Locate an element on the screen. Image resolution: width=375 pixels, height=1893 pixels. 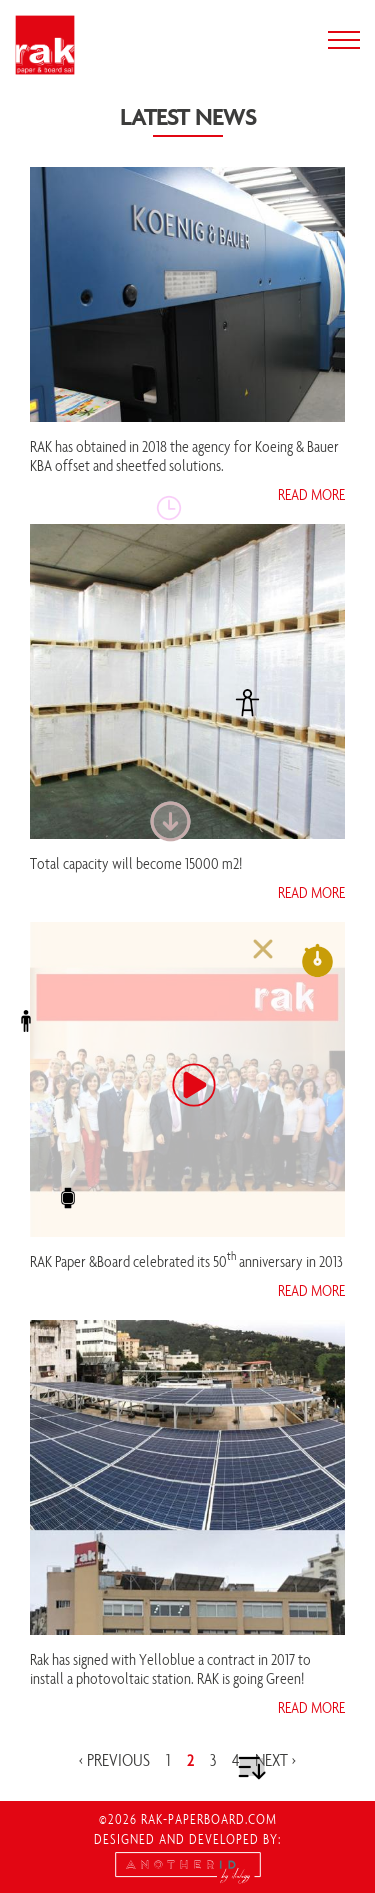
view time or clock settings is located at coordinates (169, 508).